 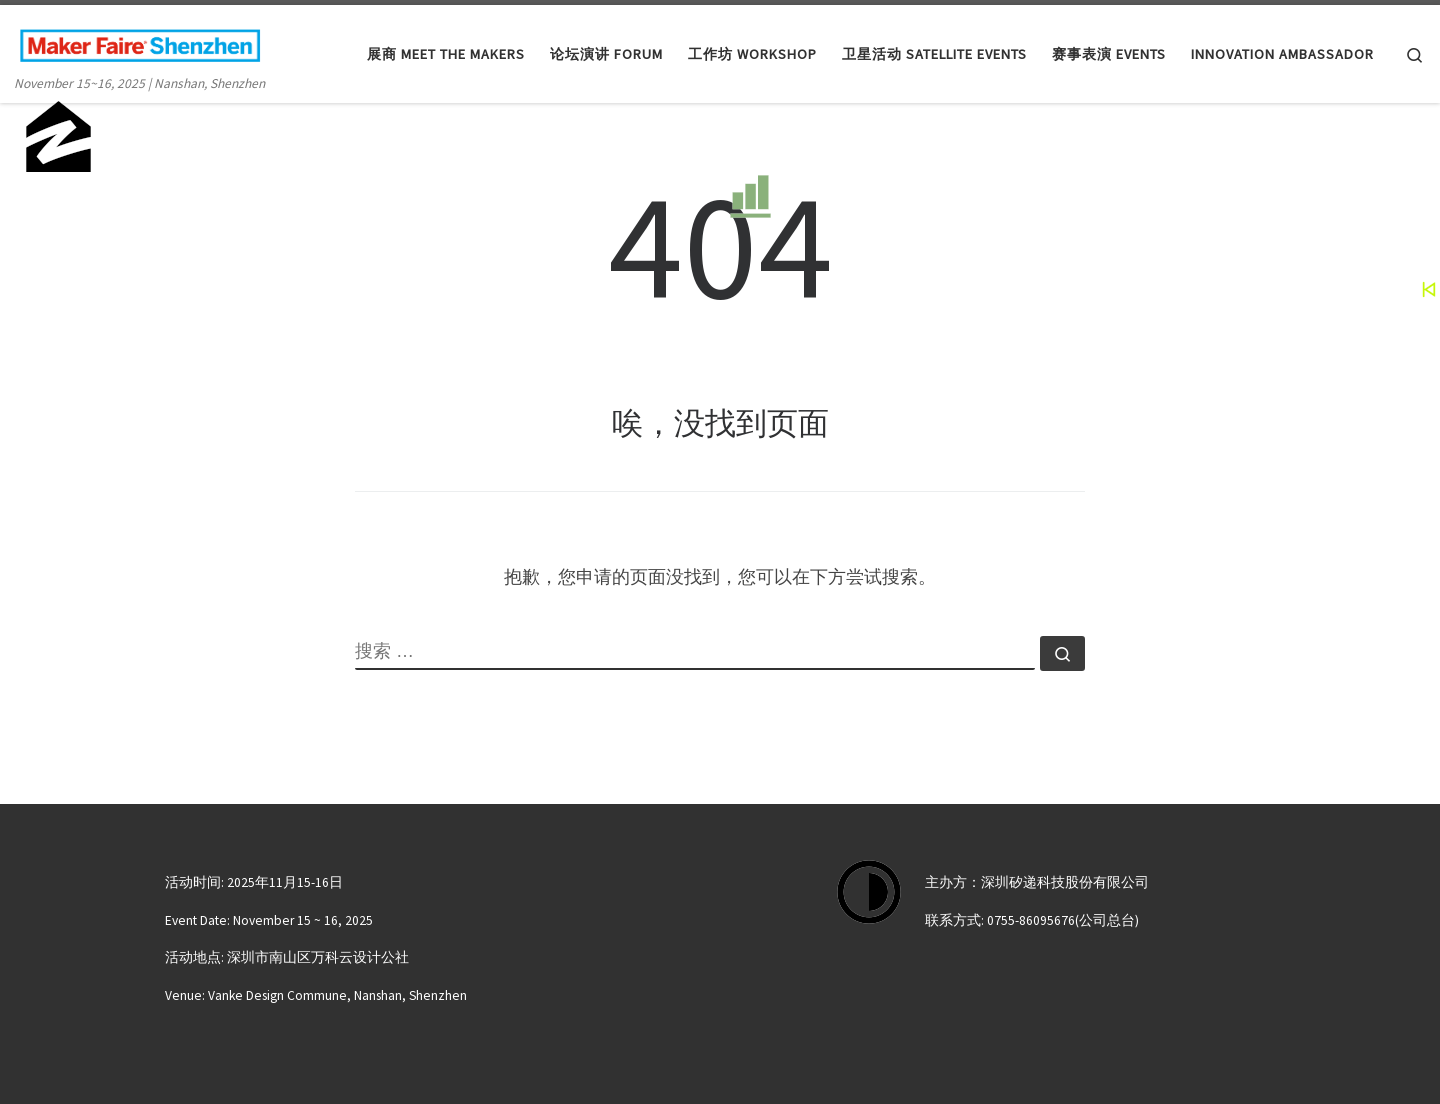 I want to click on adjust display contrast settings, so click(x=869, y=892).